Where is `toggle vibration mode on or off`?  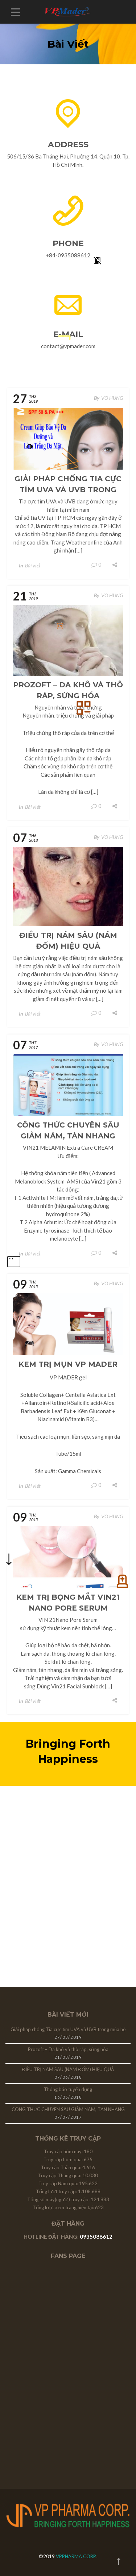
toggle vibration mode on or off is located at coordinates (29, 447).